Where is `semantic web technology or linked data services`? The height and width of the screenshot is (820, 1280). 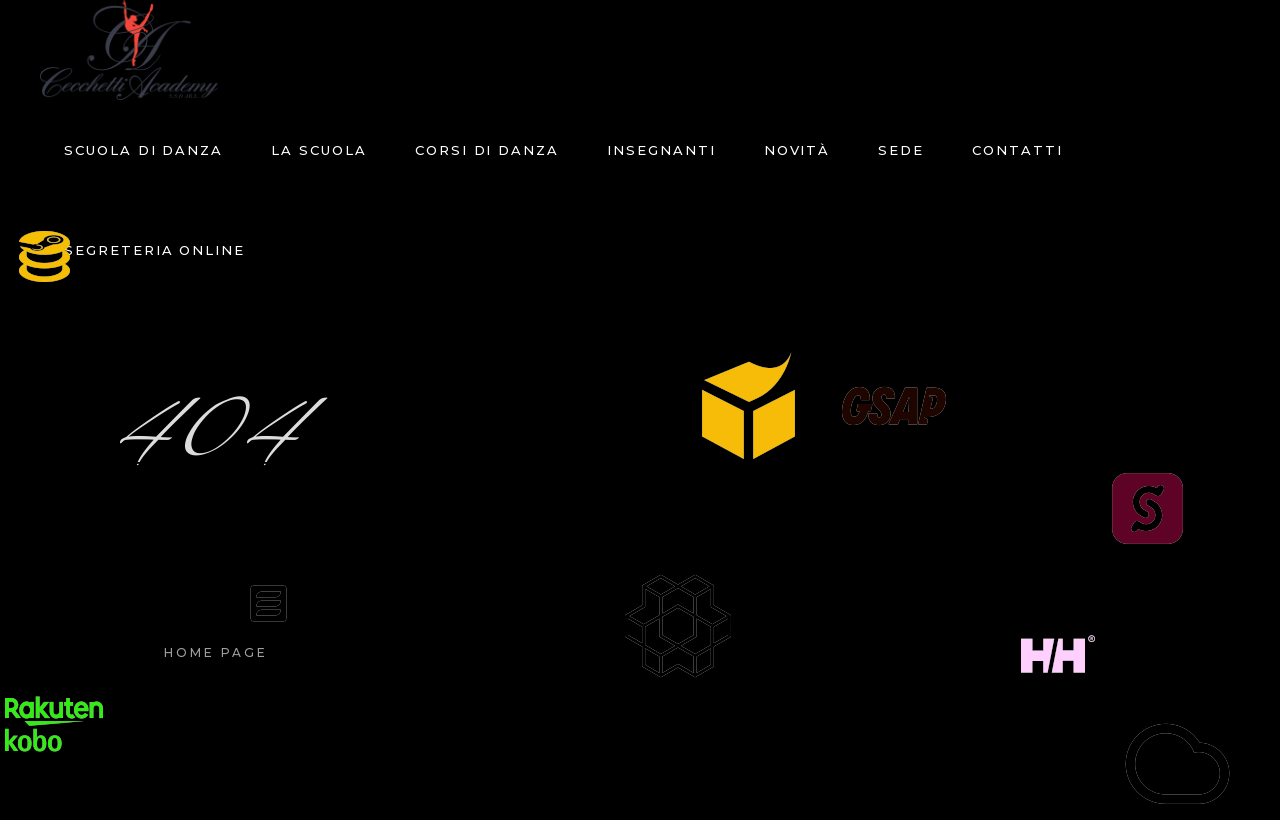 semantic web technology or linked data services is located at coordinates (748, 405).